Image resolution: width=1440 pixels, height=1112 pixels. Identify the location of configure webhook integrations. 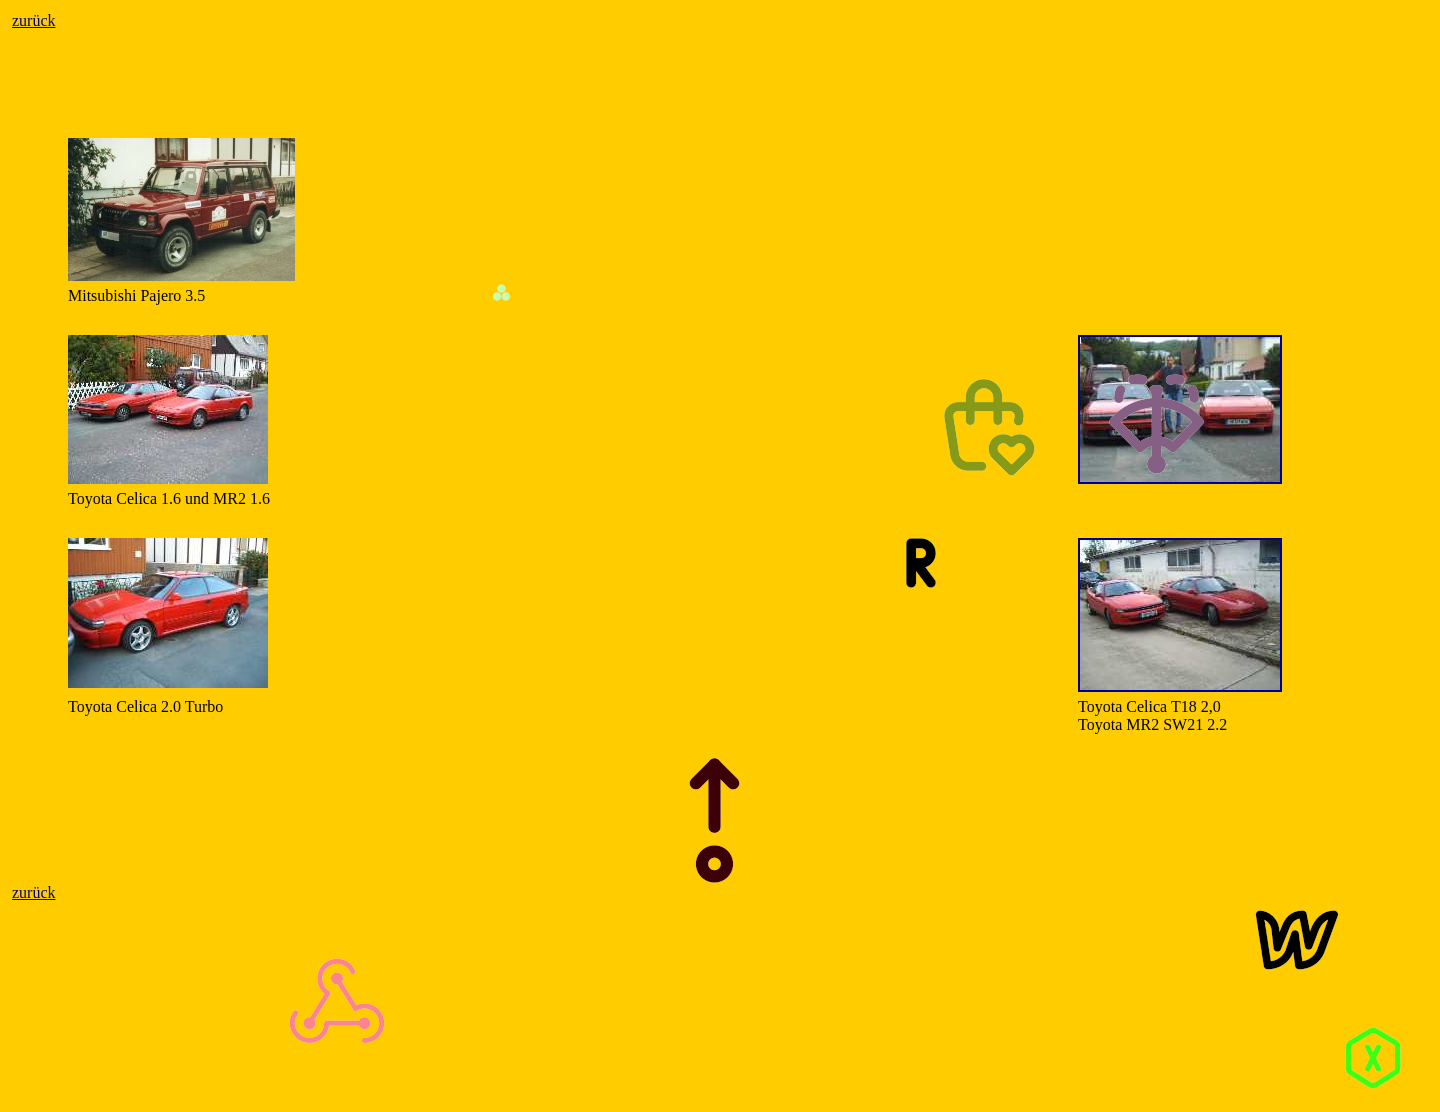
(337, 1006).